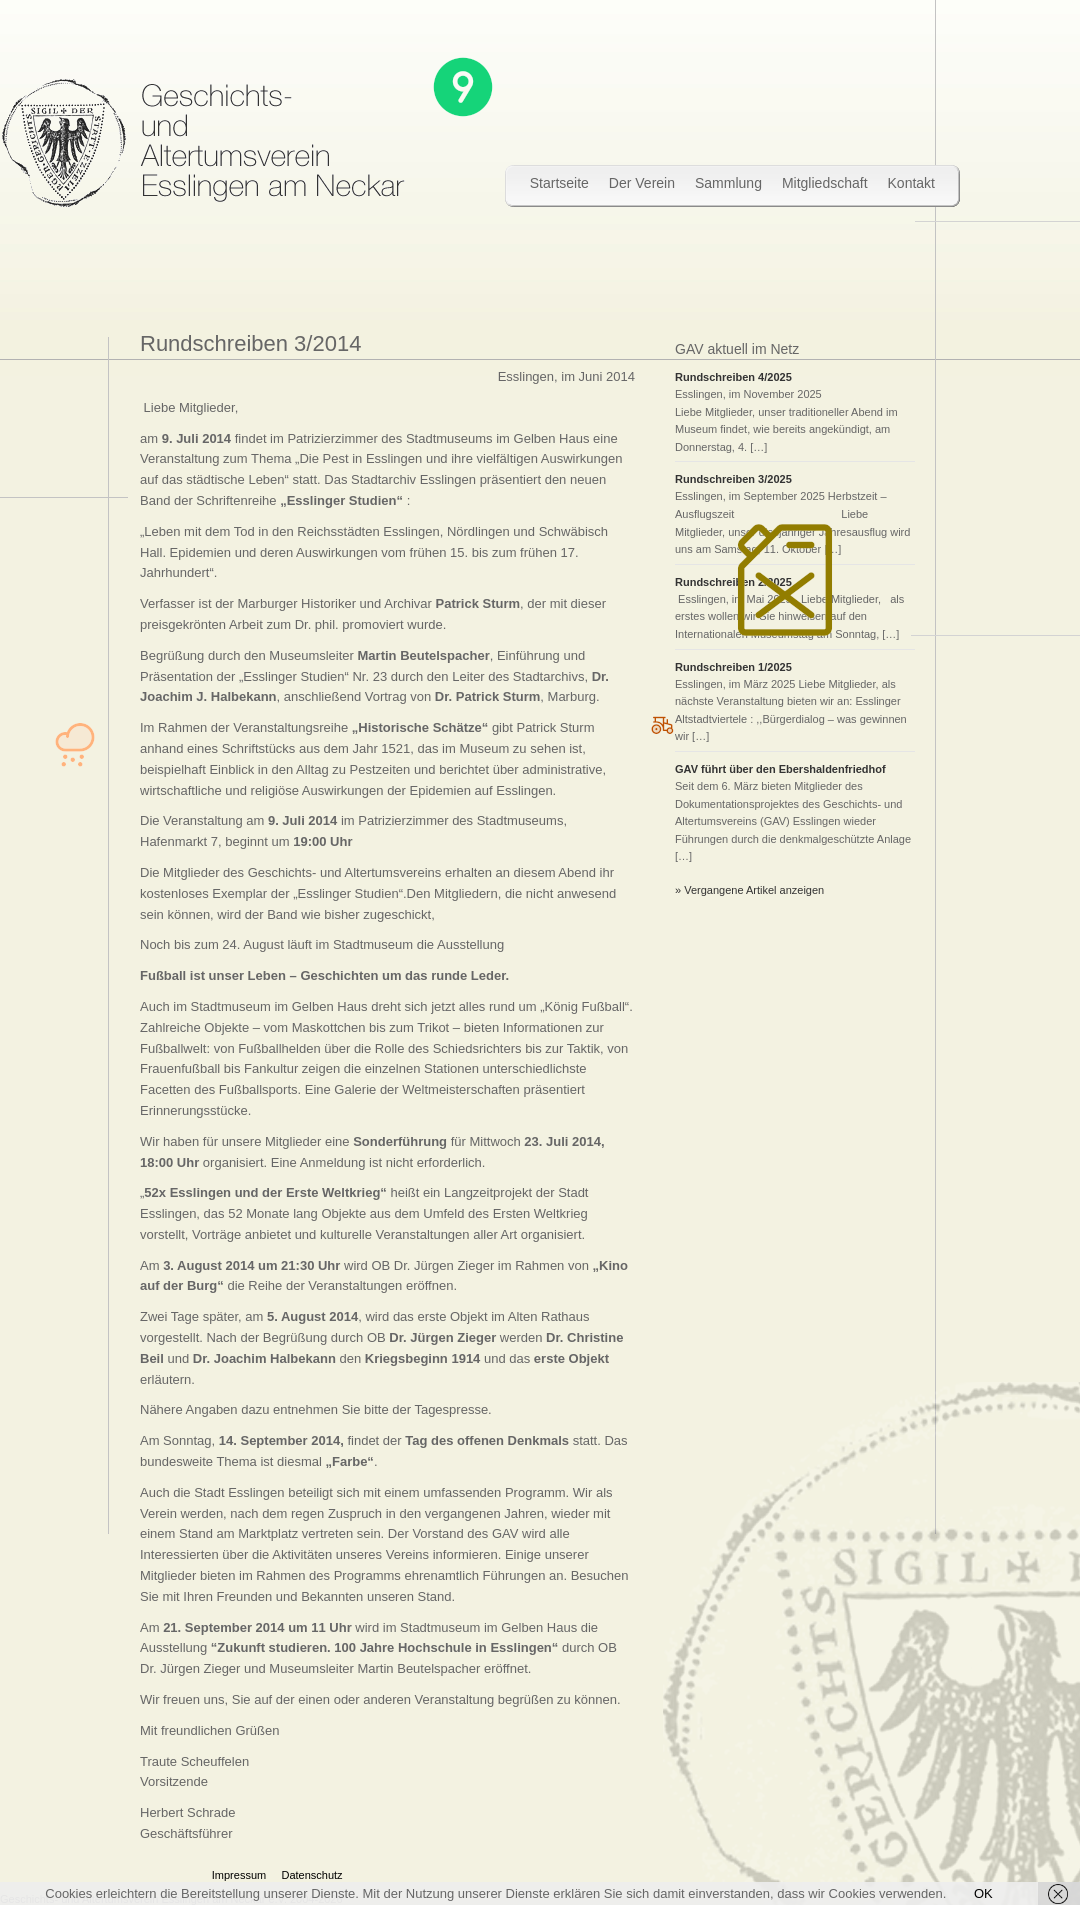 This screenshot has width=1080, height=1905. Describe the element at coordinates (463, 87) in the screenshot. I see `indicates item number nine in a list or sequence` at that location.